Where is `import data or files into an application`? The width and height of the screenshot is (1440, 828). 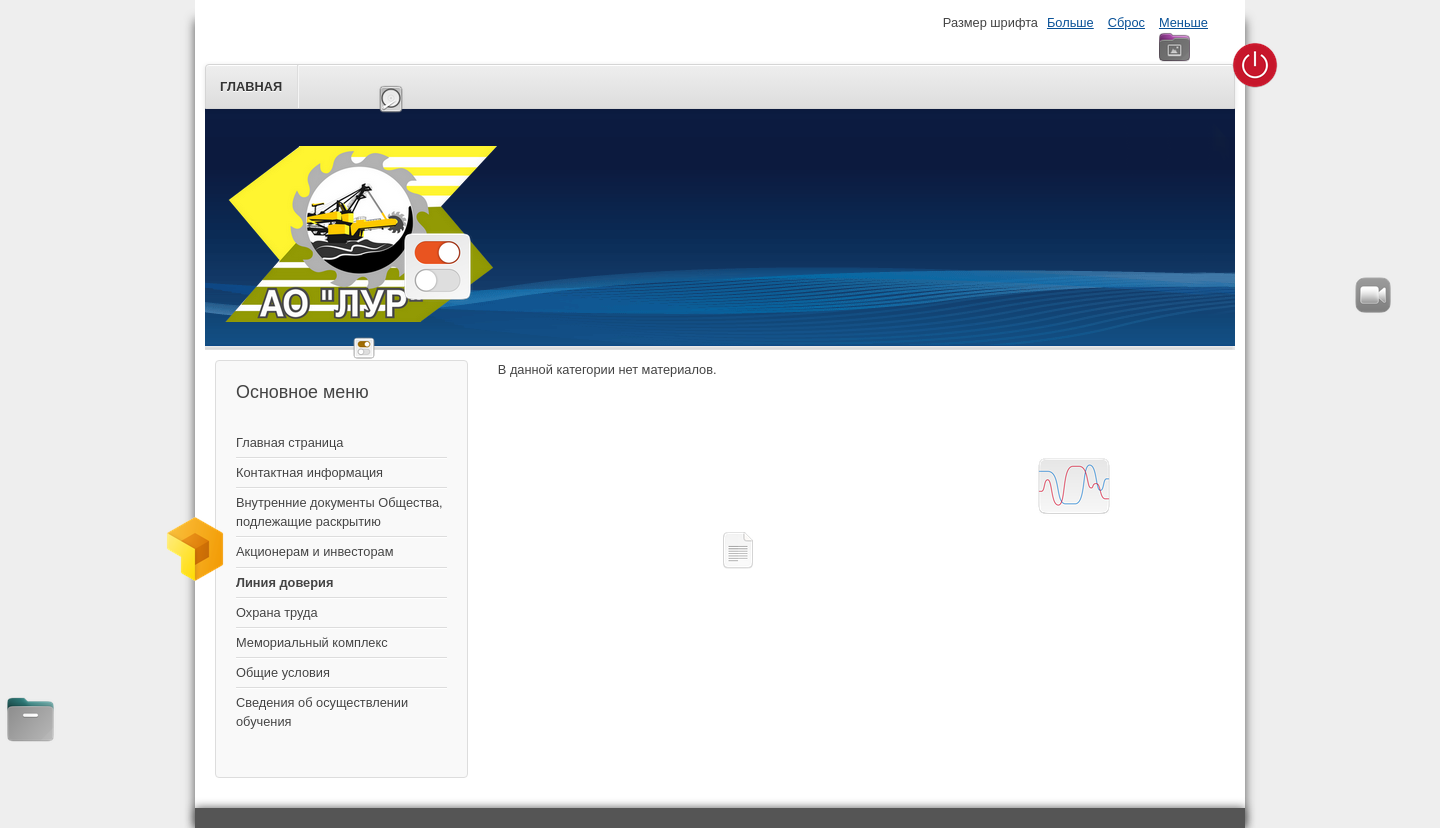 import data or files into an application is located at coordinates (195, 549).